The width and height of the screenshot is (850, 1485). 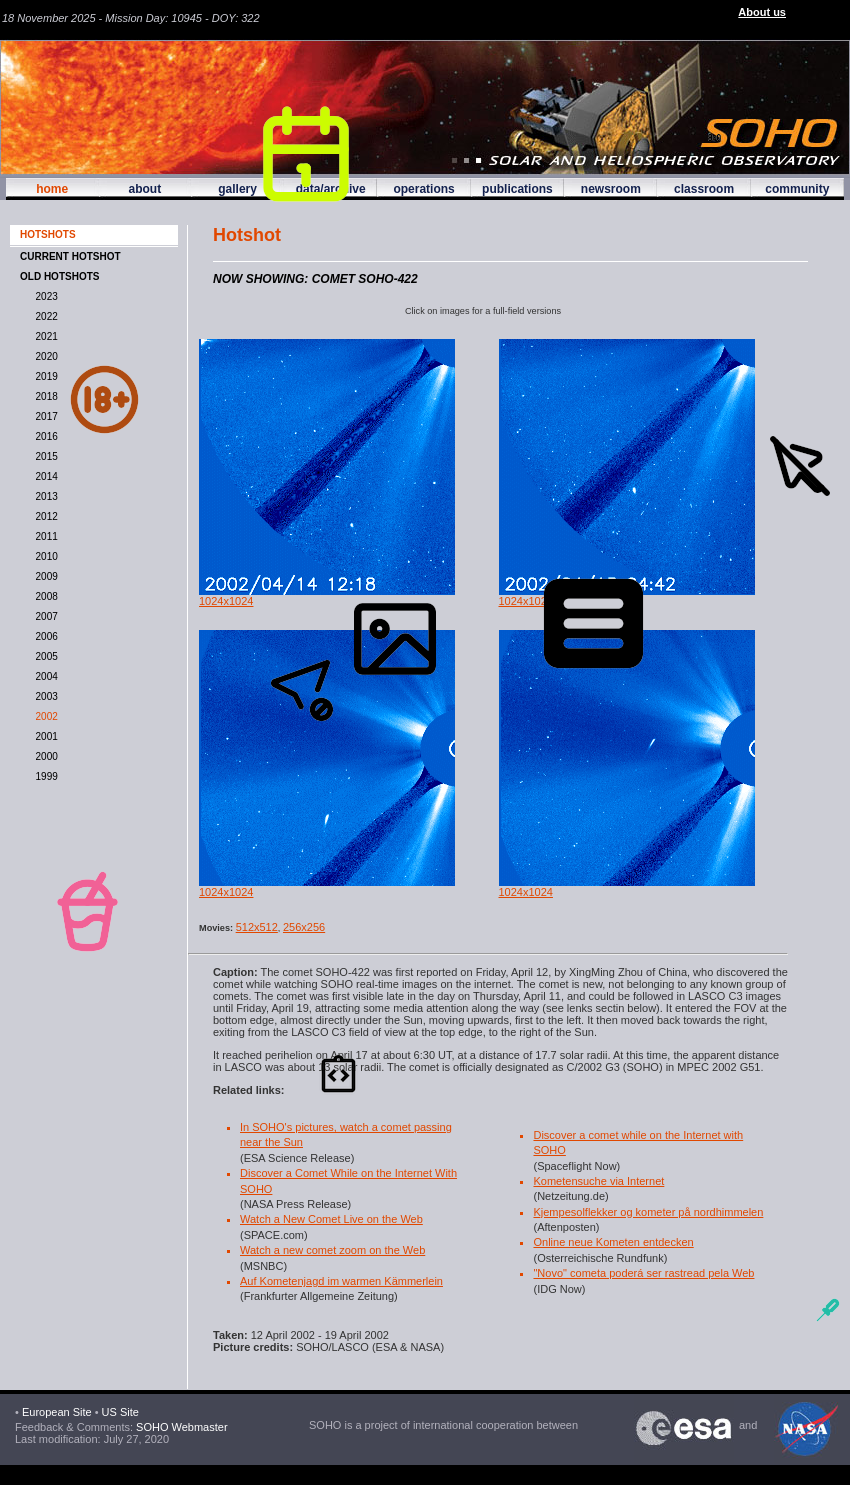 I want to click on disable location sharing, so click(x=301, y=689).